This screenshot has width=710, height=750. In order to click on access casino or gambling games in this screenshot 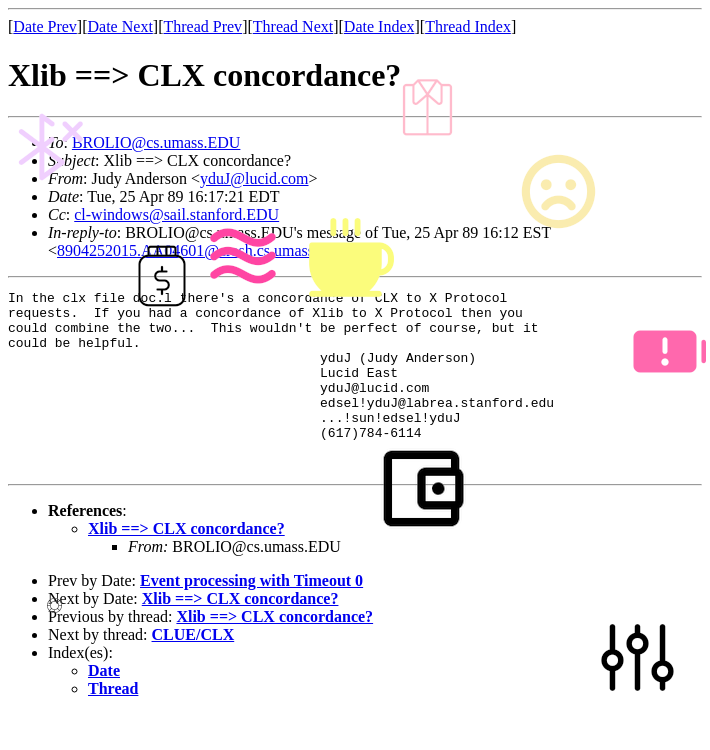, I will do `click(54, 605)`.